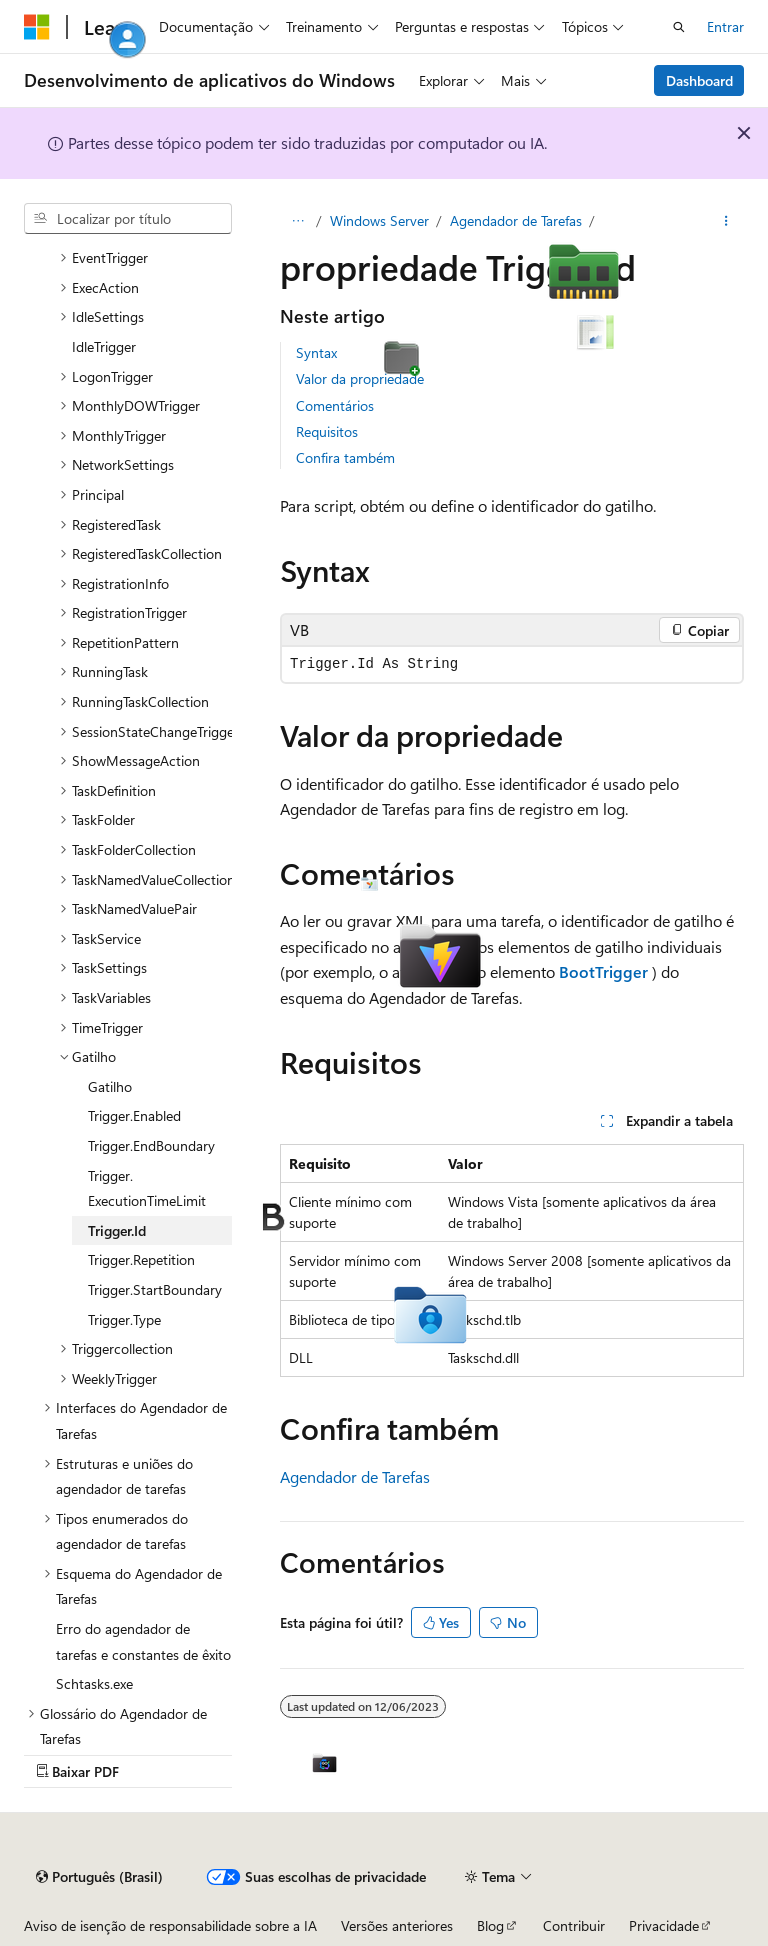 The image size is (768, 1946). What do you see at coordinates (430, 1317) in the screenshot?
I see `folder containing microsoft authenticator app data` at bounding box center [430, 1317].